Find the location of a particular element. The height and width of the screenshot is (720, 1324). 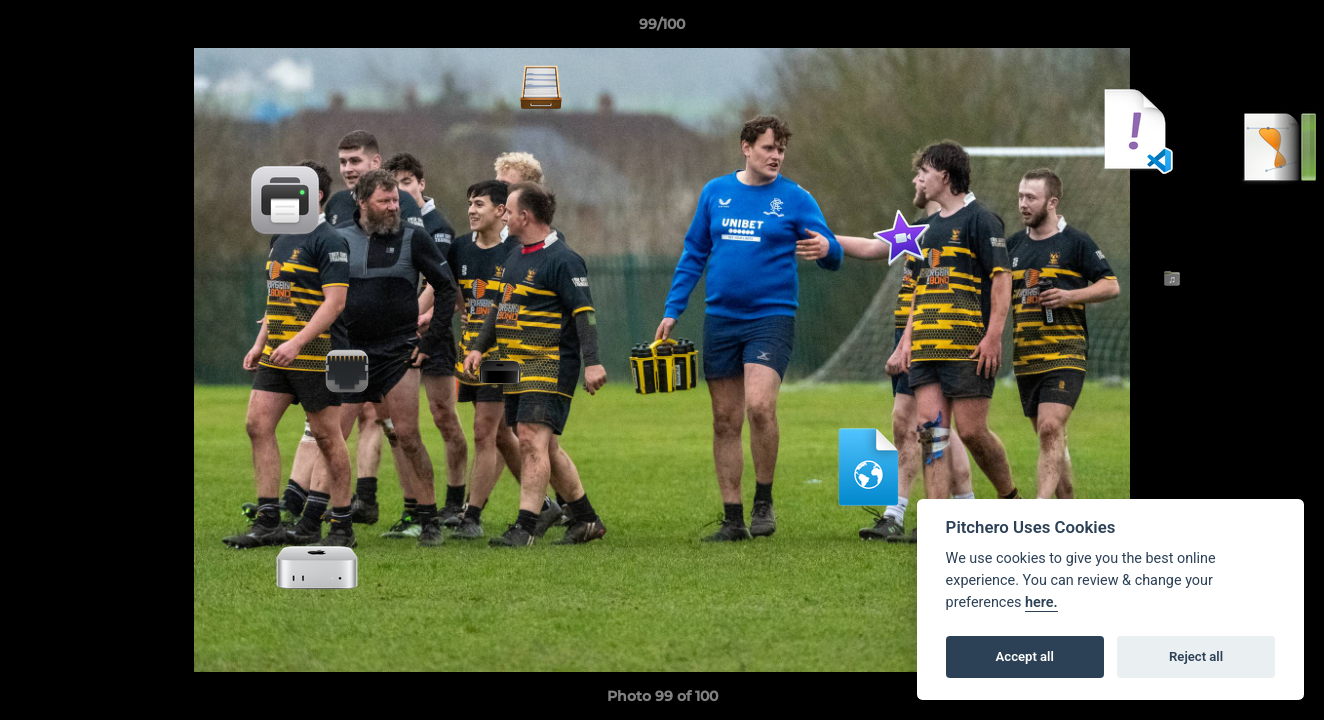

yaml file type in Visual Studio Code is located at coordinates (1135, 131).